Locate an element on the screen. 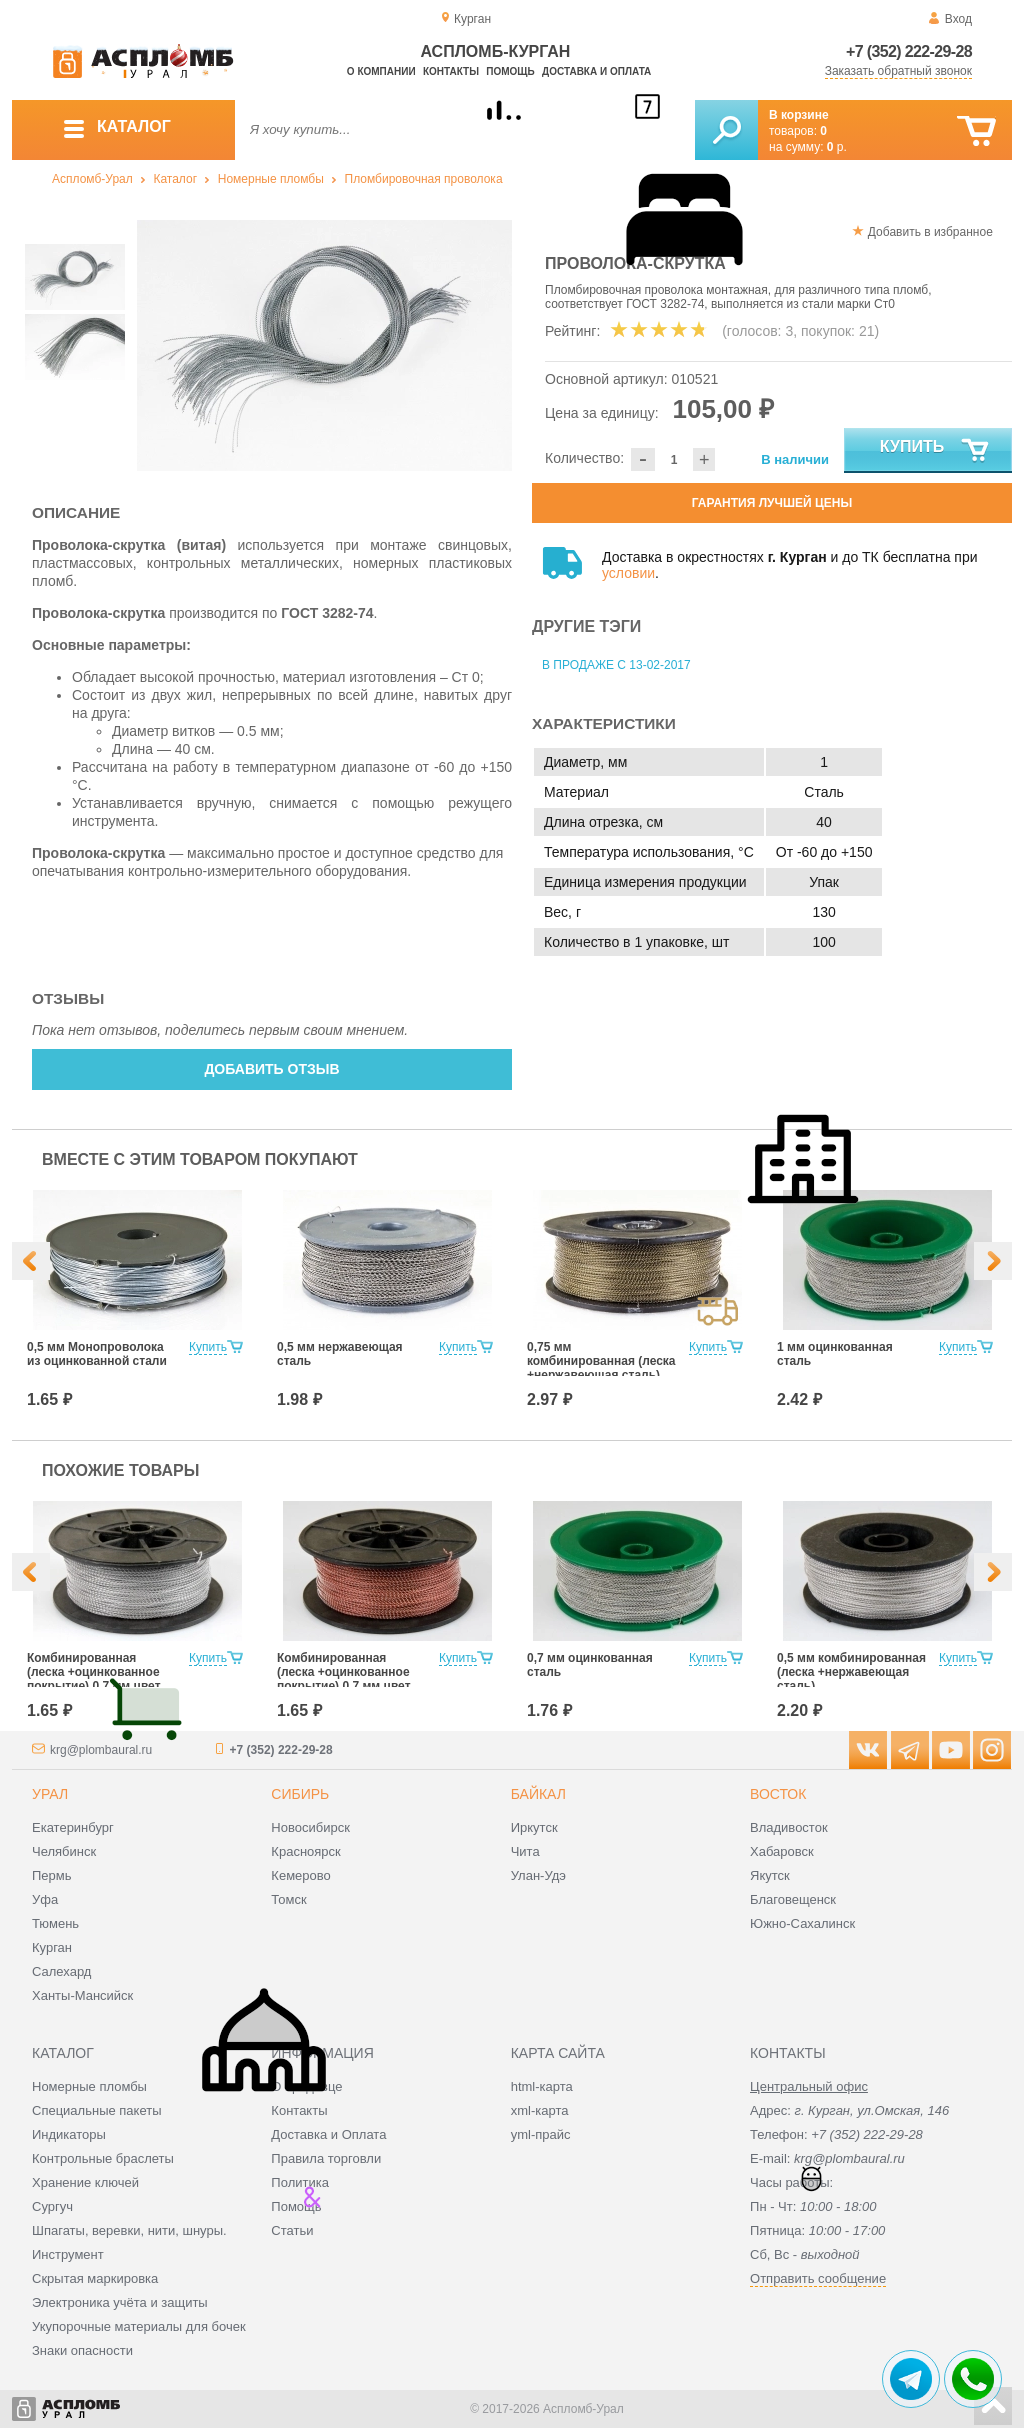 This screenshot has width=1024, height=2428. find nearby mosques is located at coordinates (264, 2046).